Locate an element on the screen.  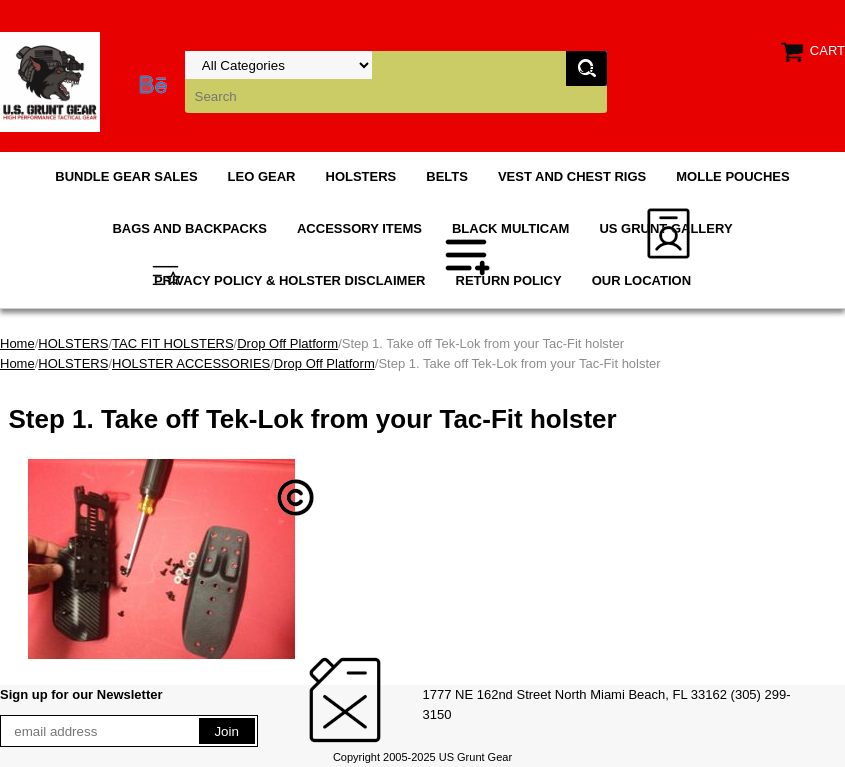
add a new item to the list is located at coordinates (466, 255).